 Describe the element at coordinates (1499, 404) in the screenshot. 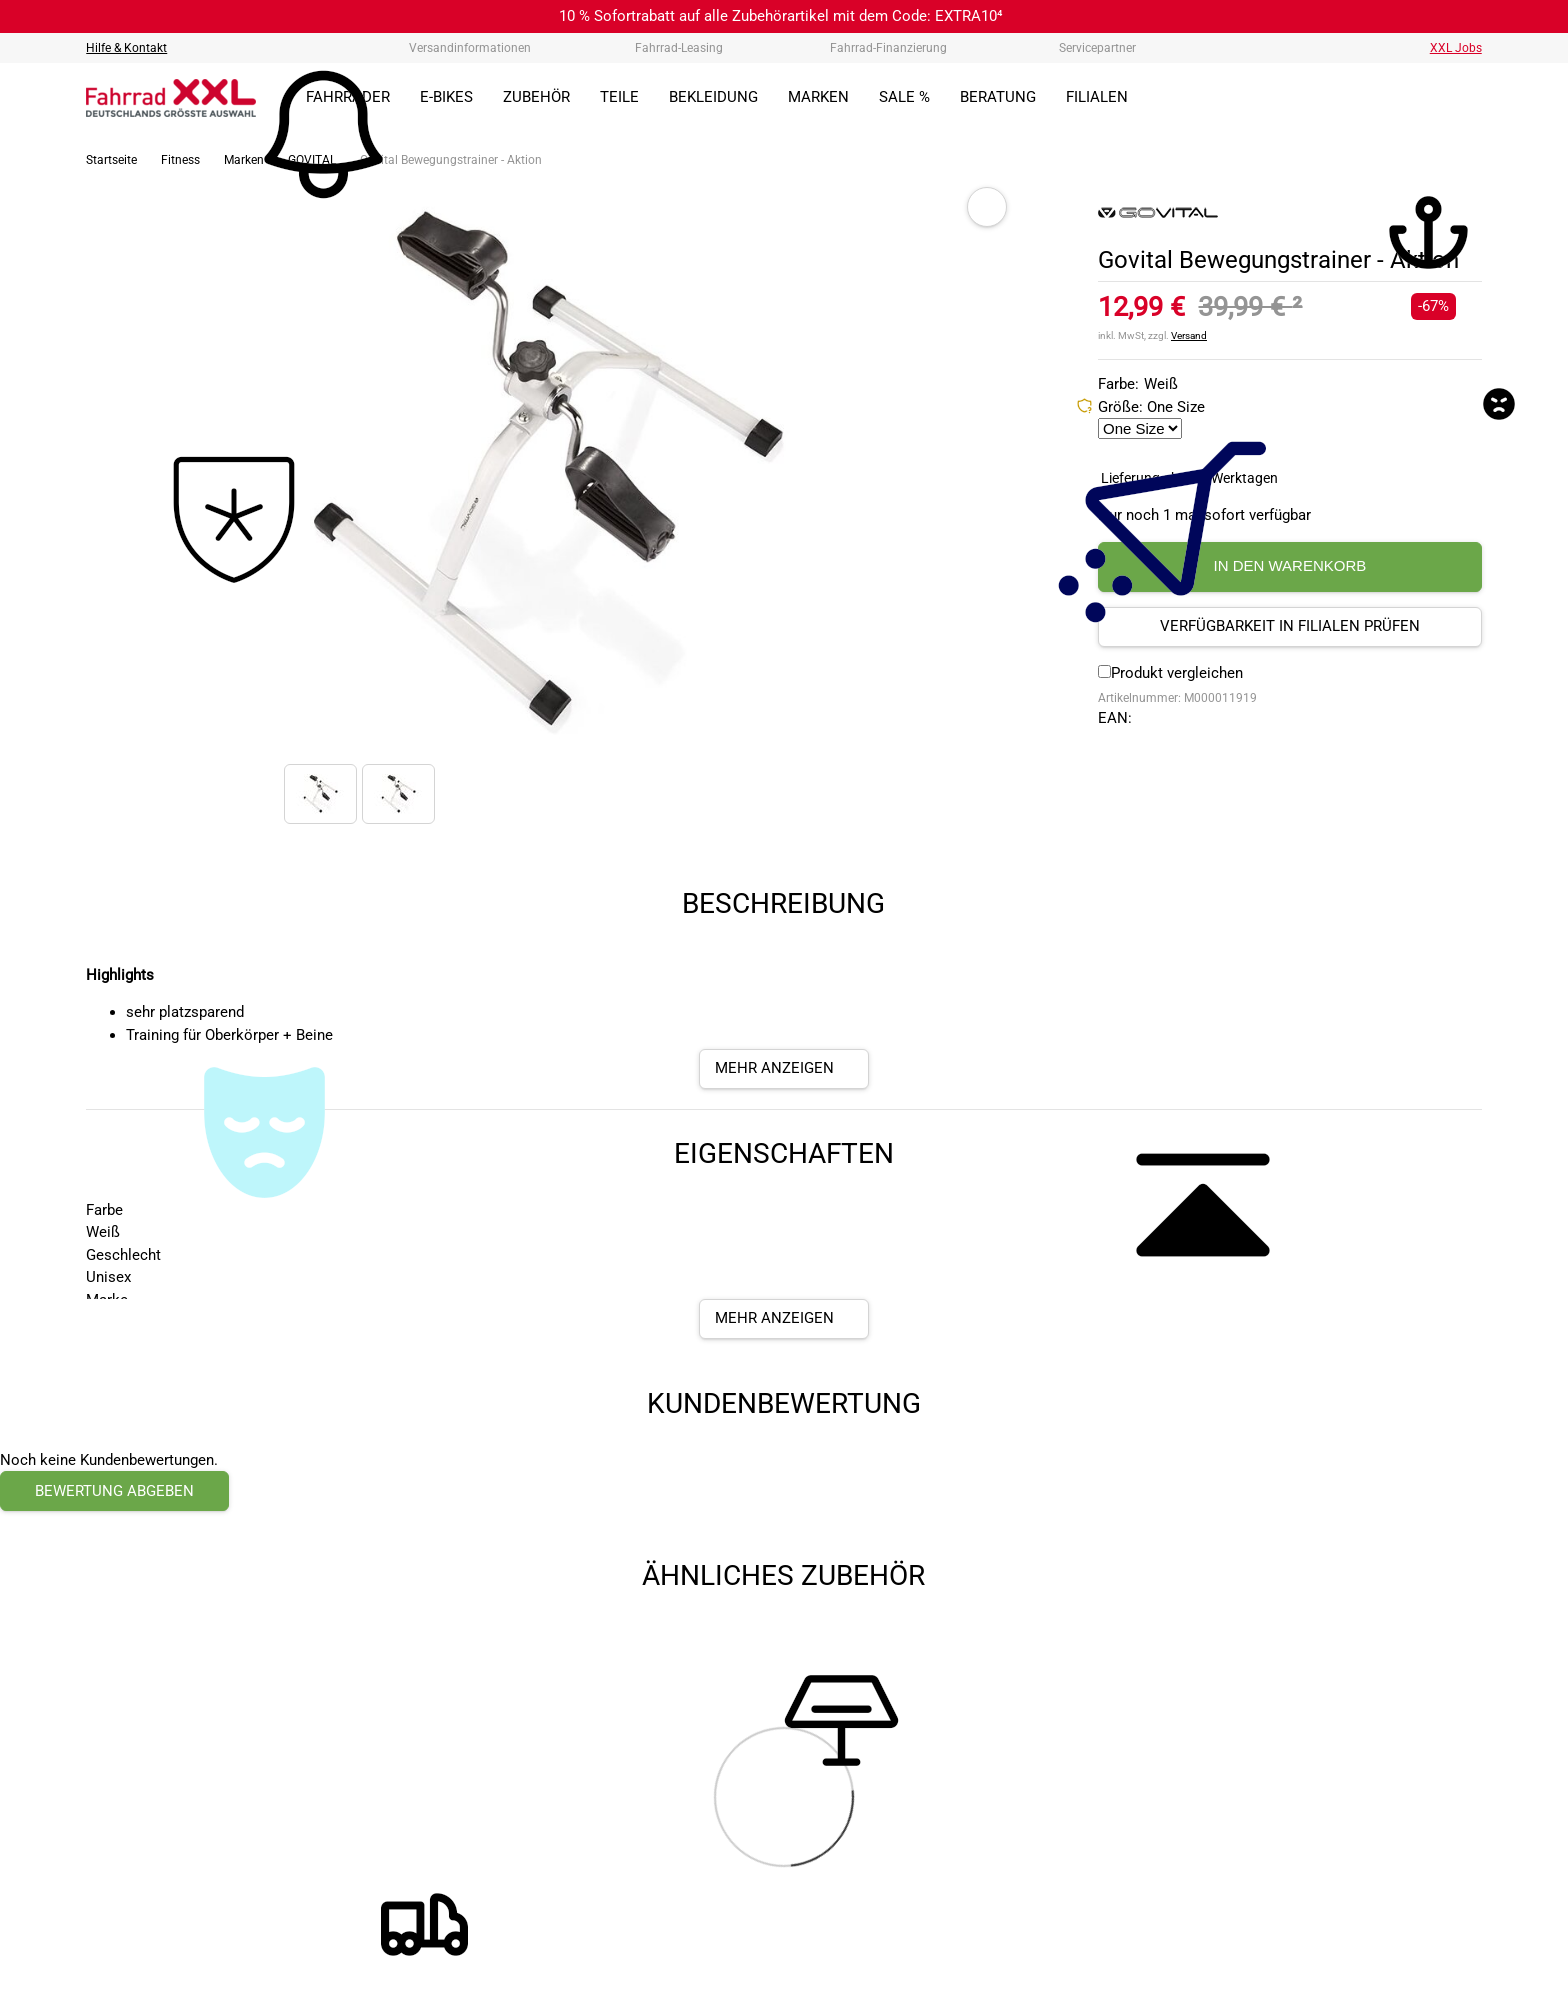

I see `select angry mood or emotion` at that location.